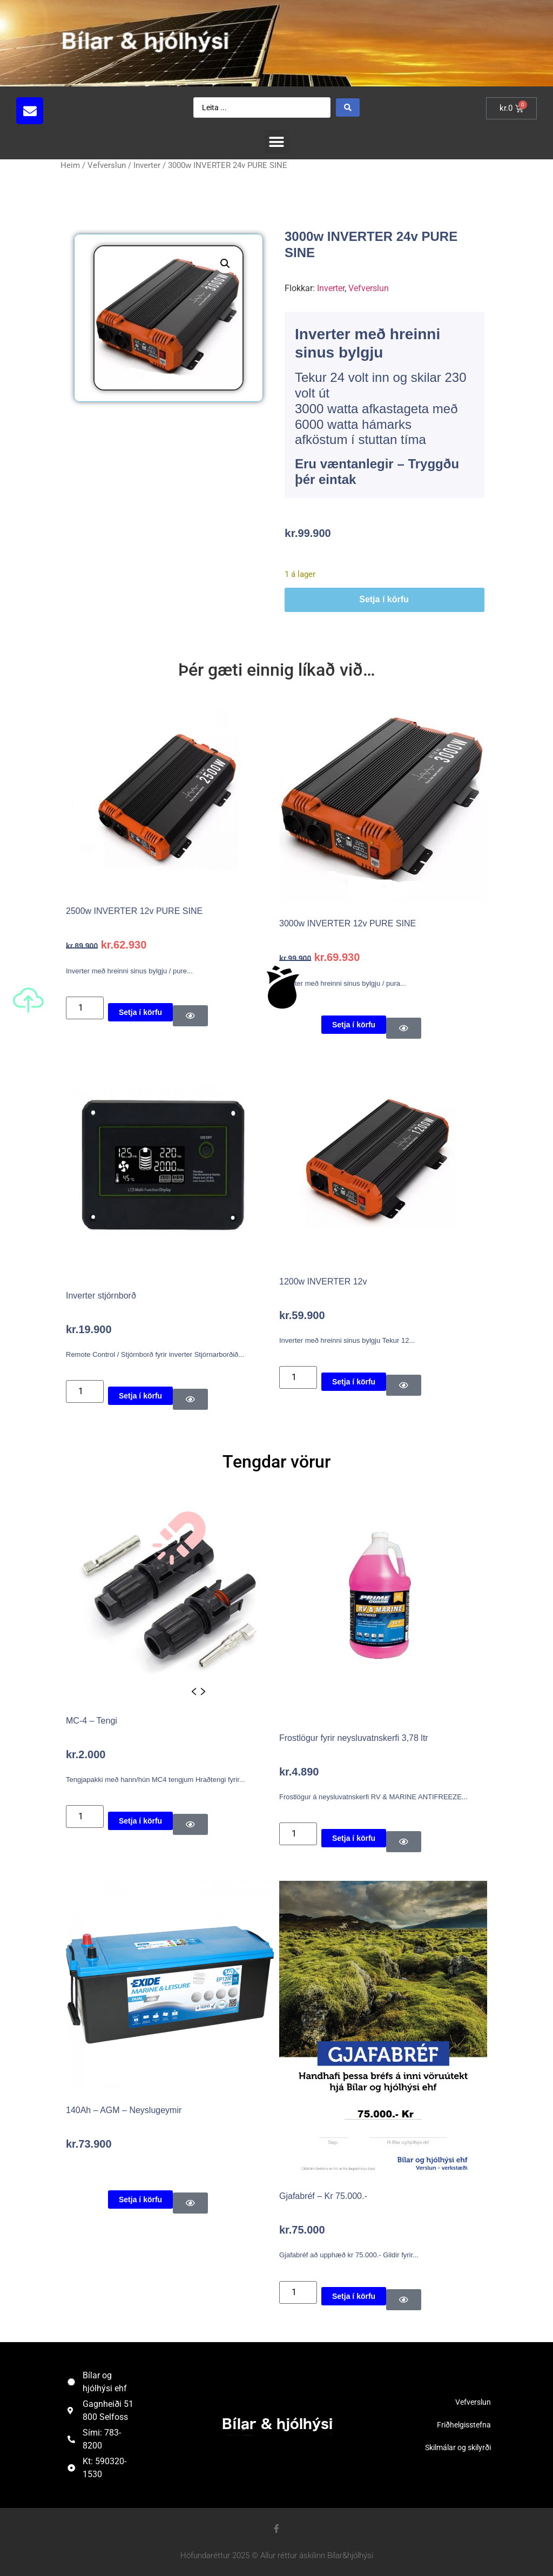 This screenshot has height=2576, width=553. Describe the element at coordinates (28, 1000) in the screenshot. I see `upload a file to cloud storage` at that location.